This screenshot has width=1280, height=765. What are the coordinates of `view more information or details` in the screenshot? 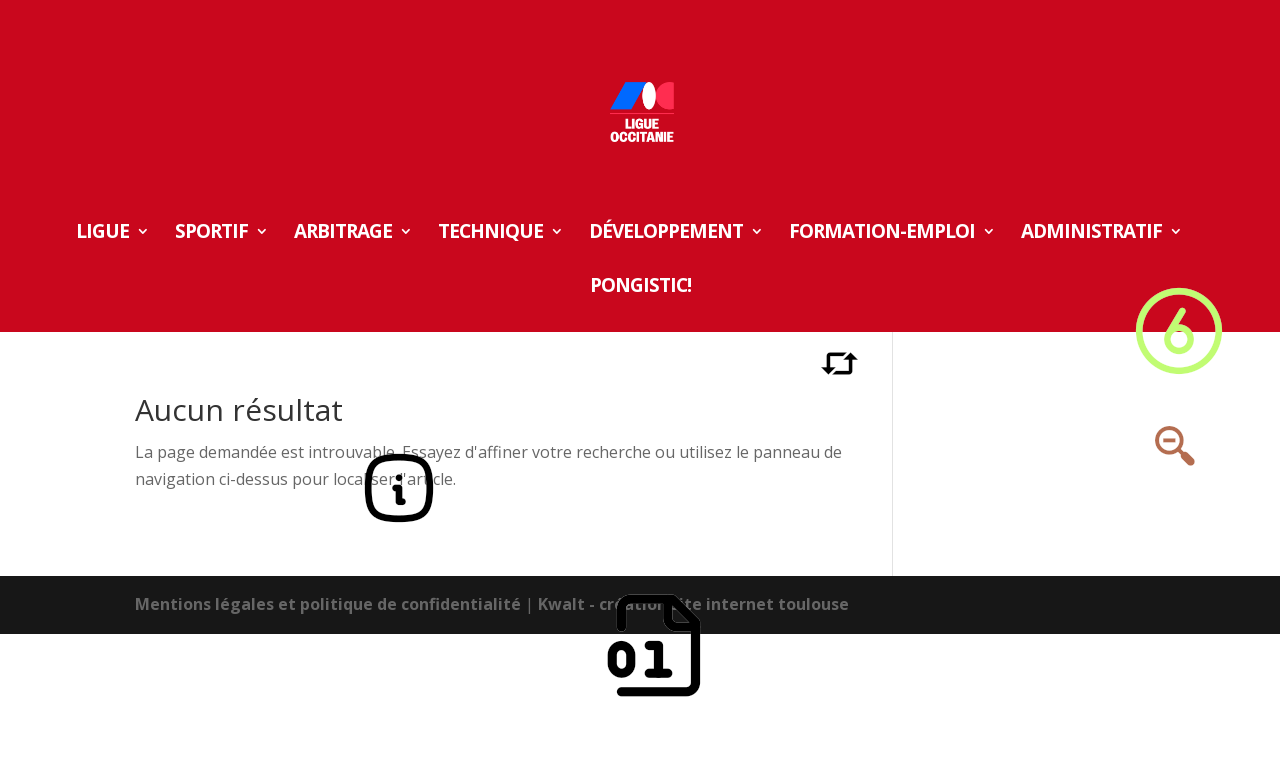 It's located at (399, 488).